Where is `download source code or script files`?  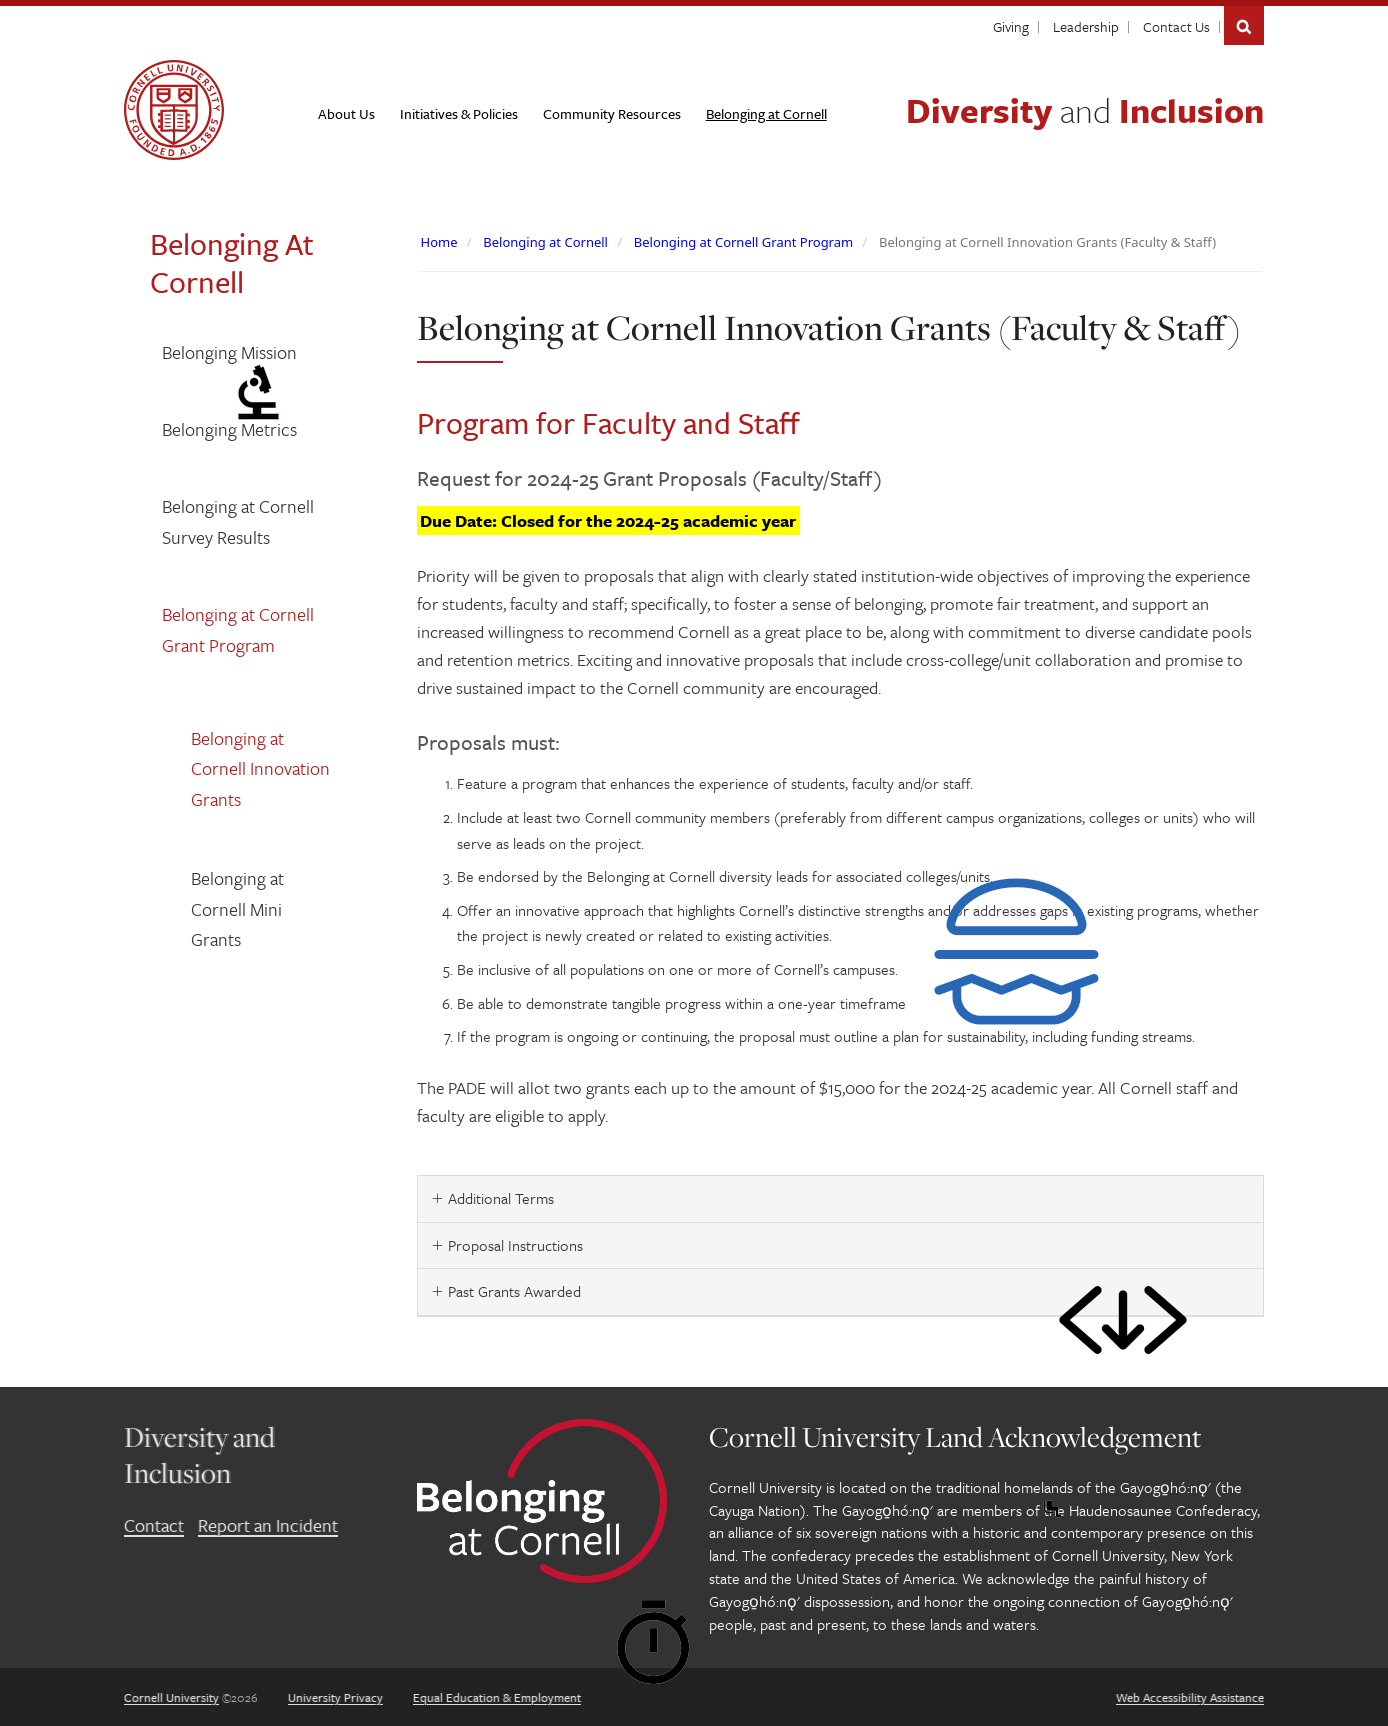
download source code or script files is located at coordinates (1123, 1320).